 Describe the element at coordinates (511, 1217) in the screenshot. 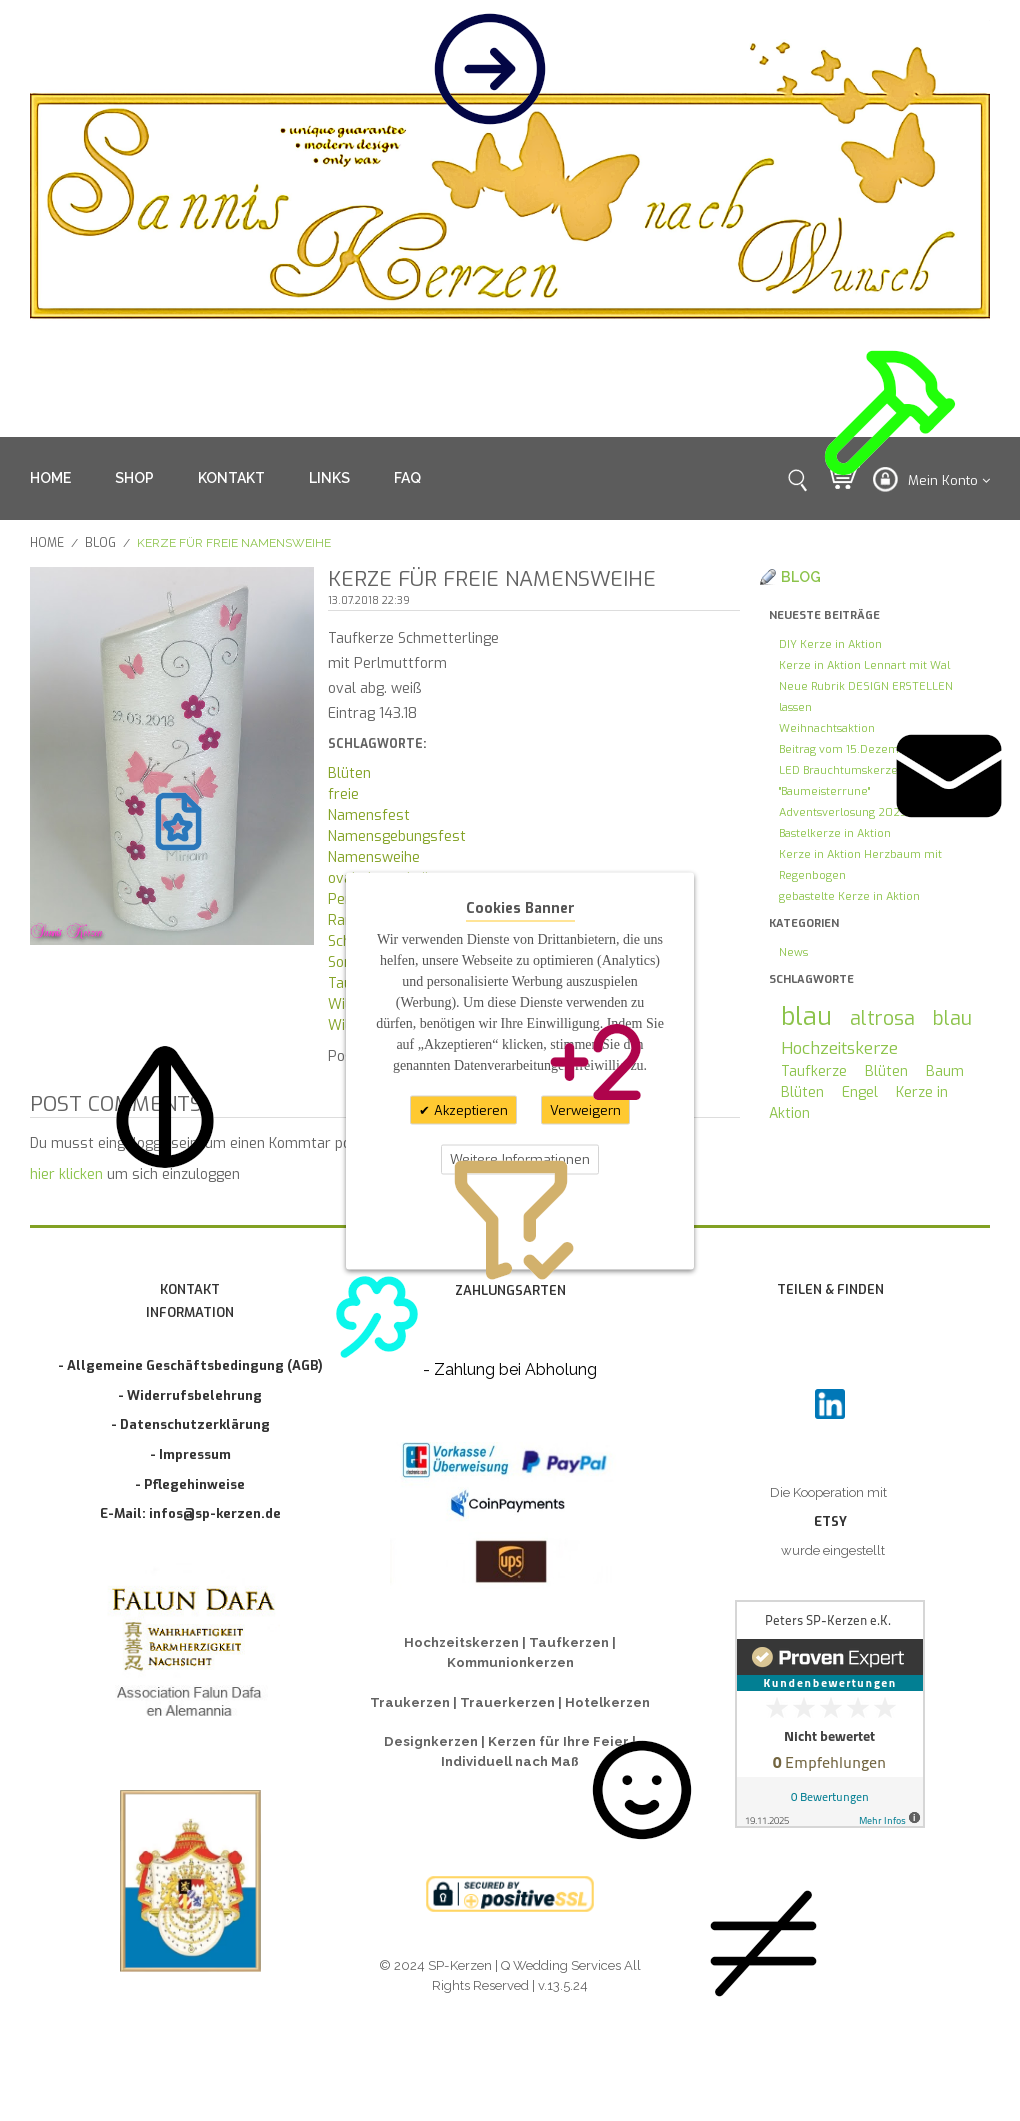

I see `filter applied successfully` at that location.